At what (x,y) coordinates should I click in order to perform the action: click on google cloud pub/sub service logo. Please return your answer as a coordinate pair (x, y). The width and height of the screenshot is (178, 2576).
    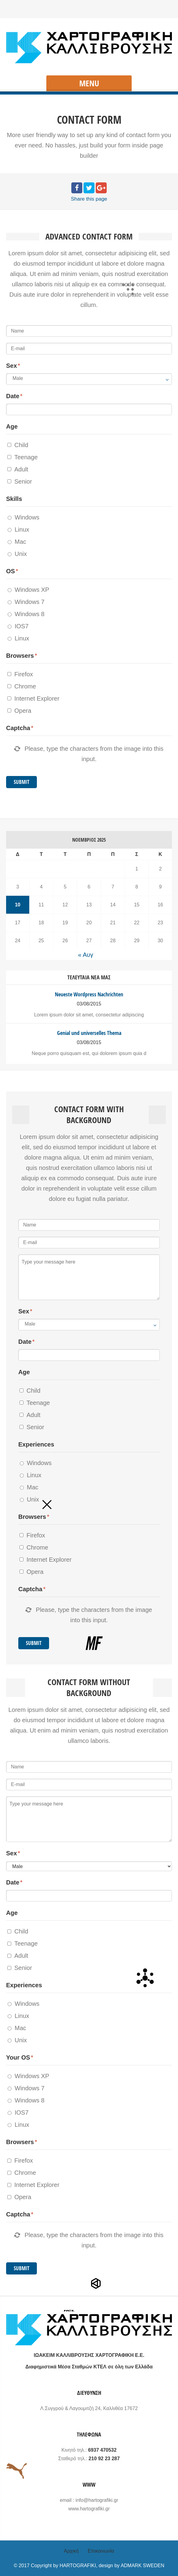
    Looking at the image, I should click on (145, 1978).